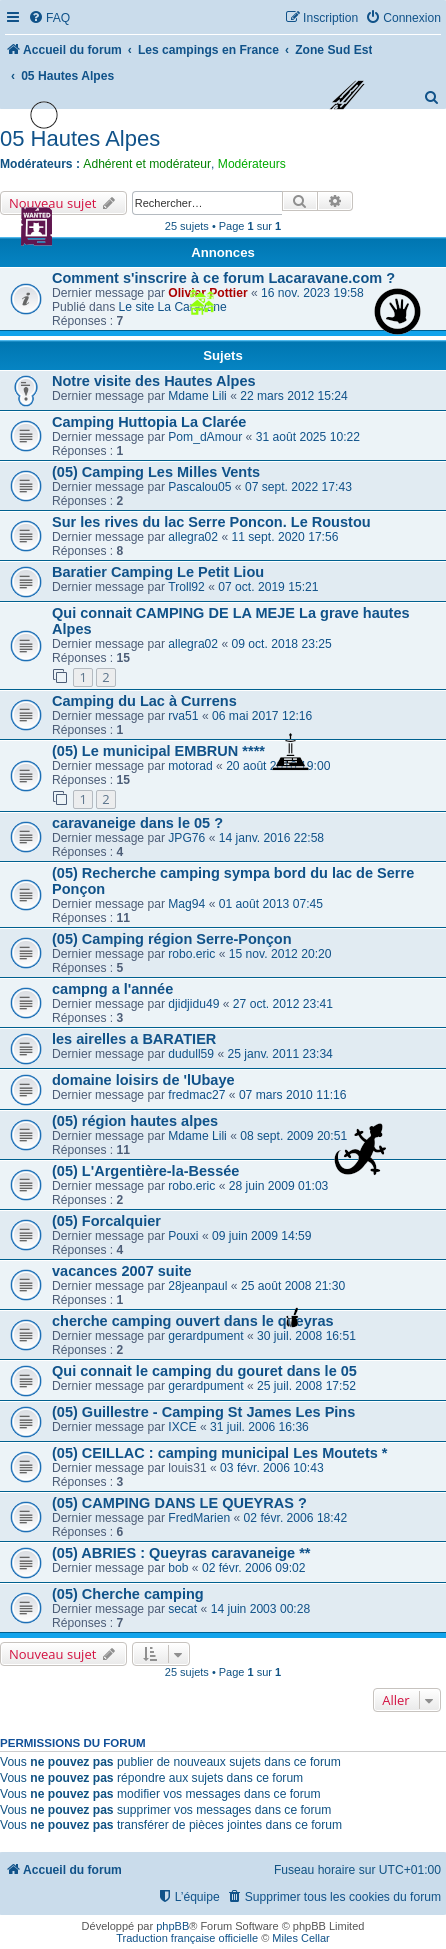  Describe the element at coordinates (44, 115) in the screenshot. I see `unselected radio button or toggle option` at that location.